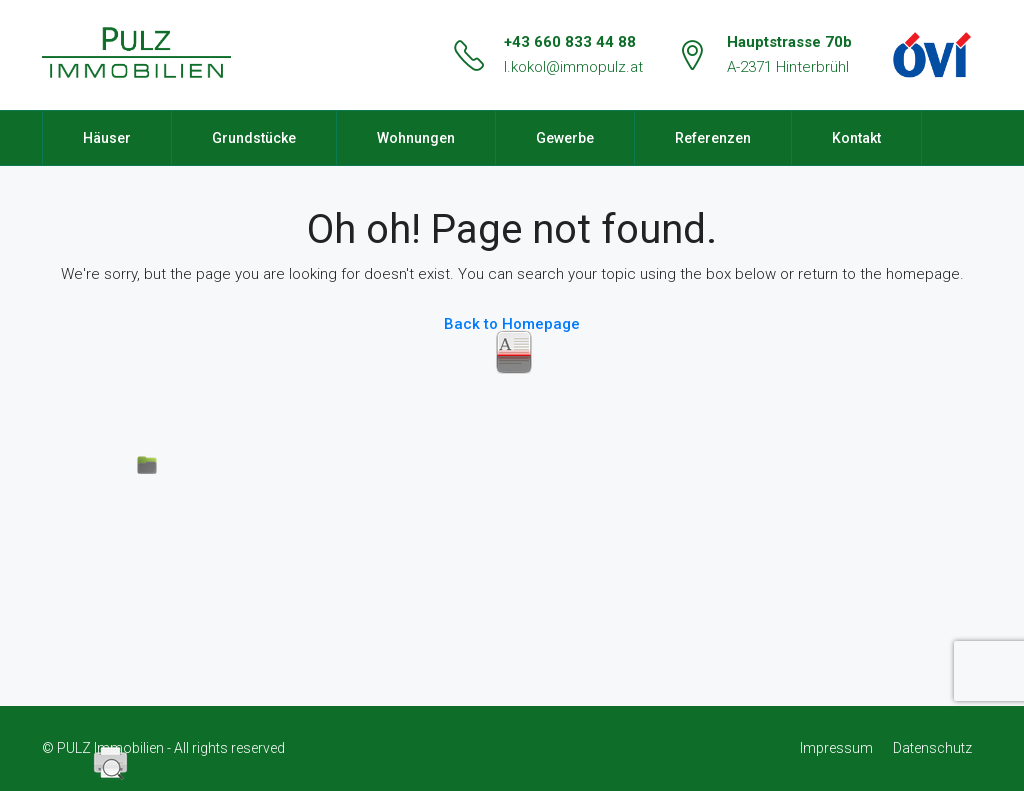  I want to click on preview document before printing, so click(110, 762).